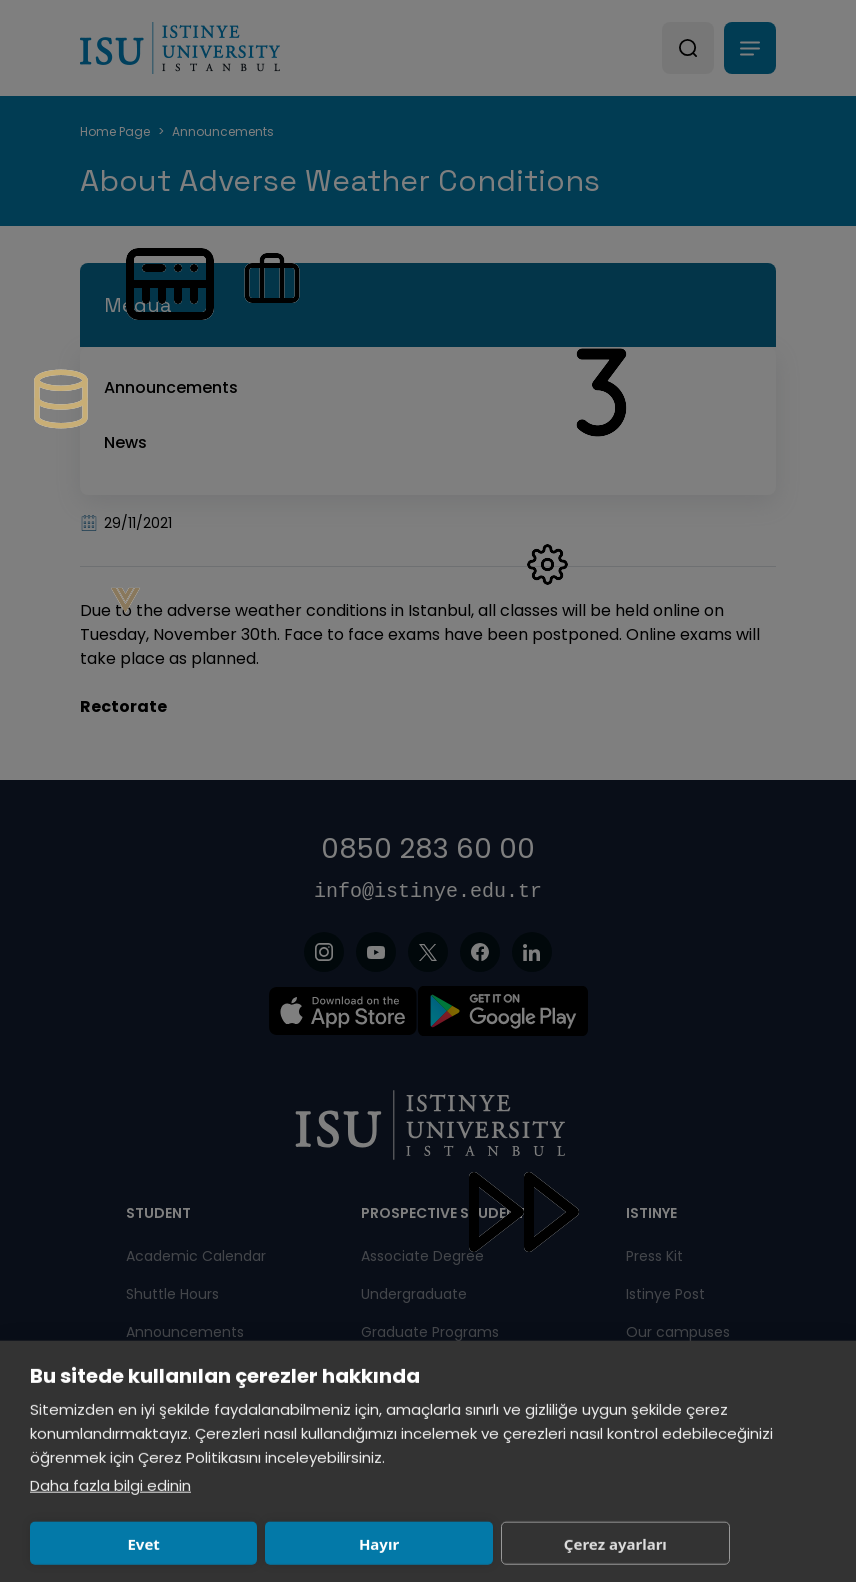  What do you see at coordinates (524, 1212) in the screenshot?
I see `skip forward in media playback` at bounding box center [524, 1212].